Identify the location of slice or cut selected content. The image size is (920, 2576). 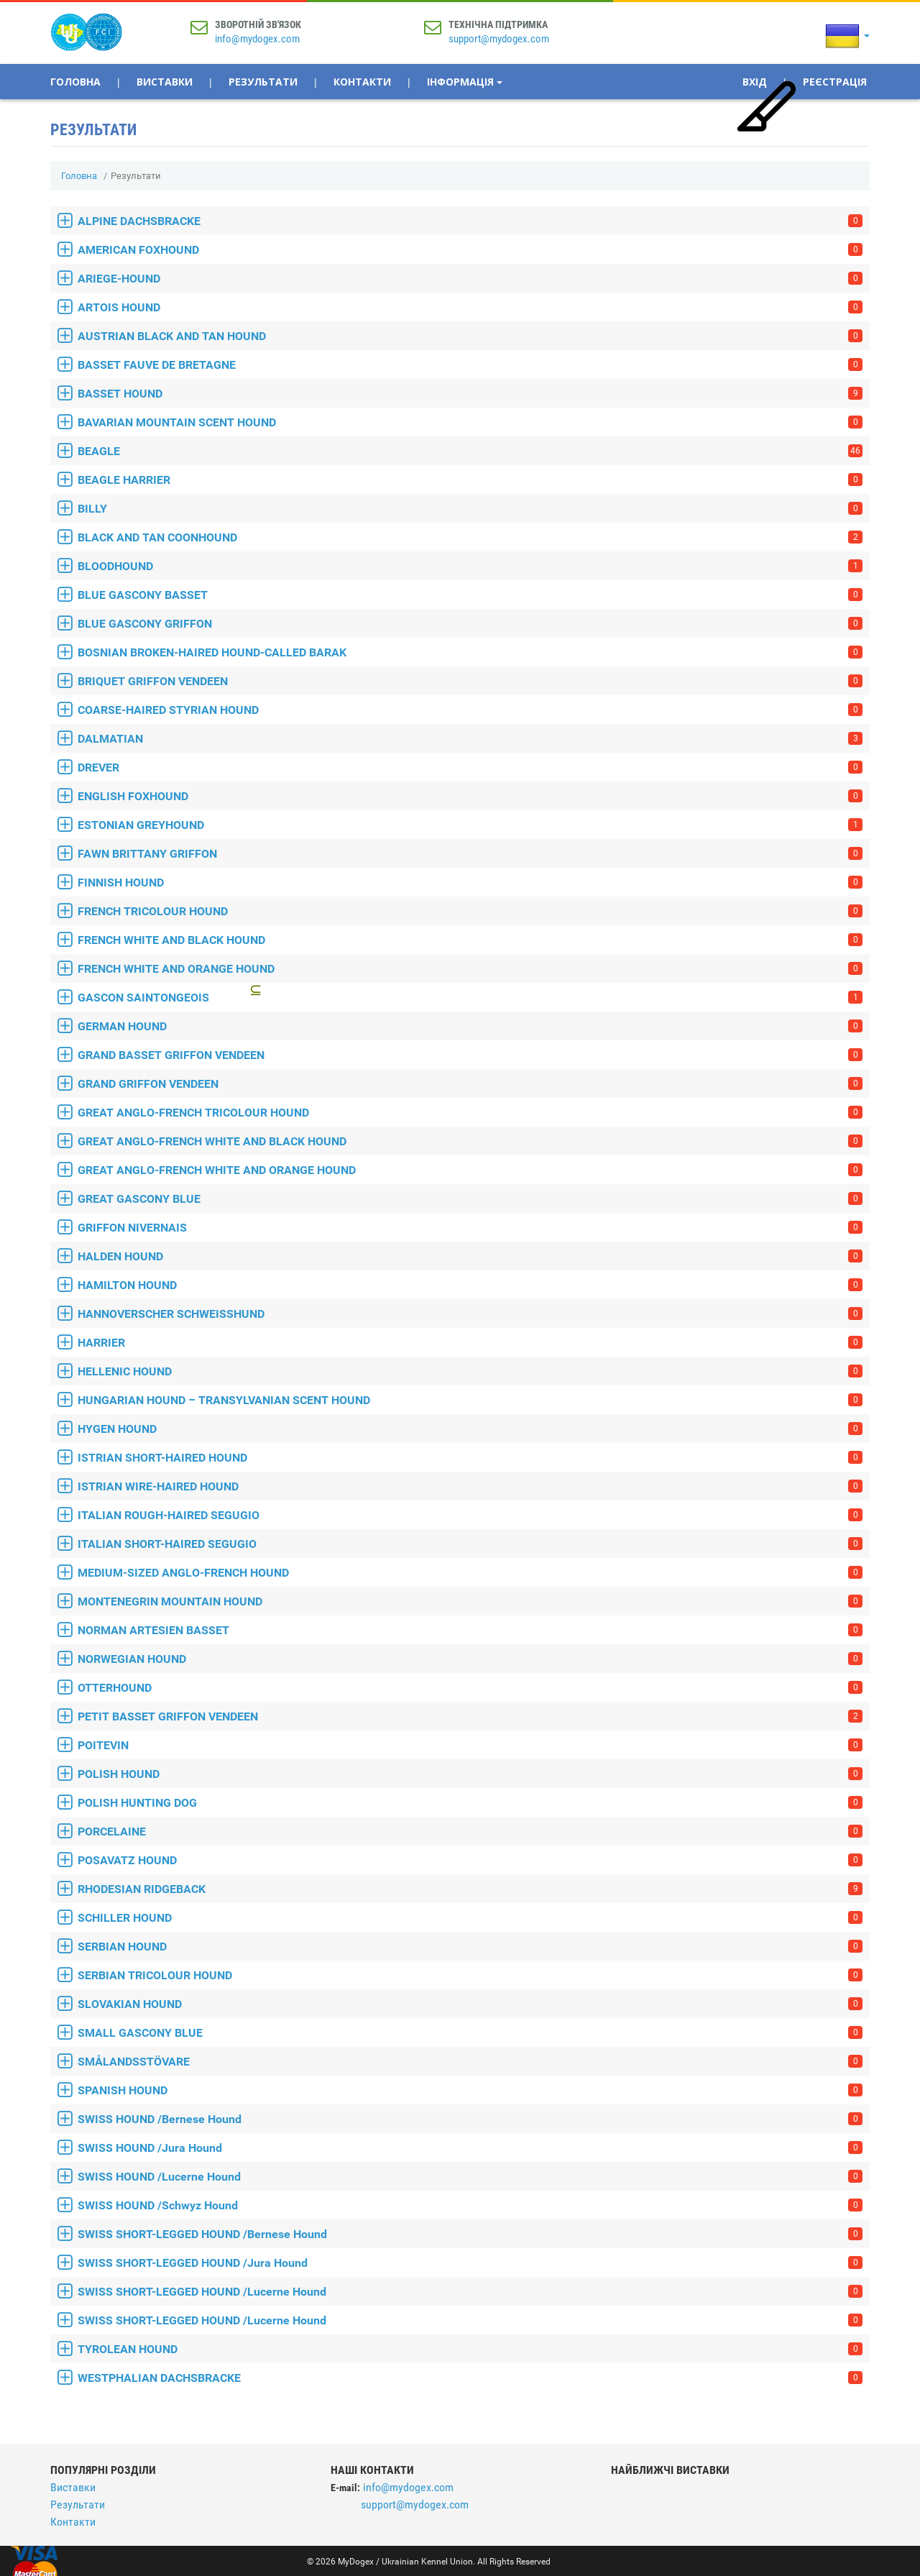
(766, 107).